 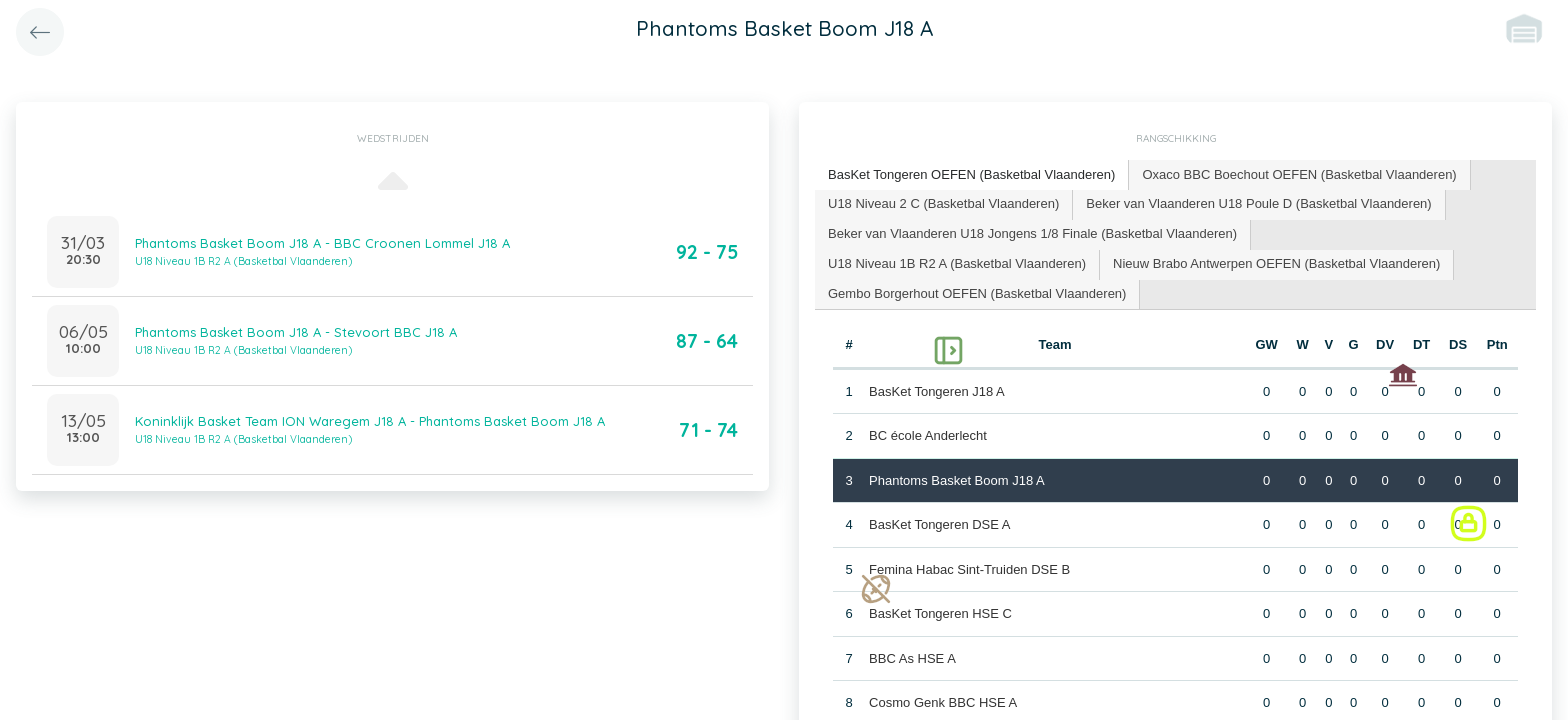 What do you see at coordinates (1468, 523) in the screenshot?
I see `indicates a locked or secured item` at bounding box center [1468, 523].